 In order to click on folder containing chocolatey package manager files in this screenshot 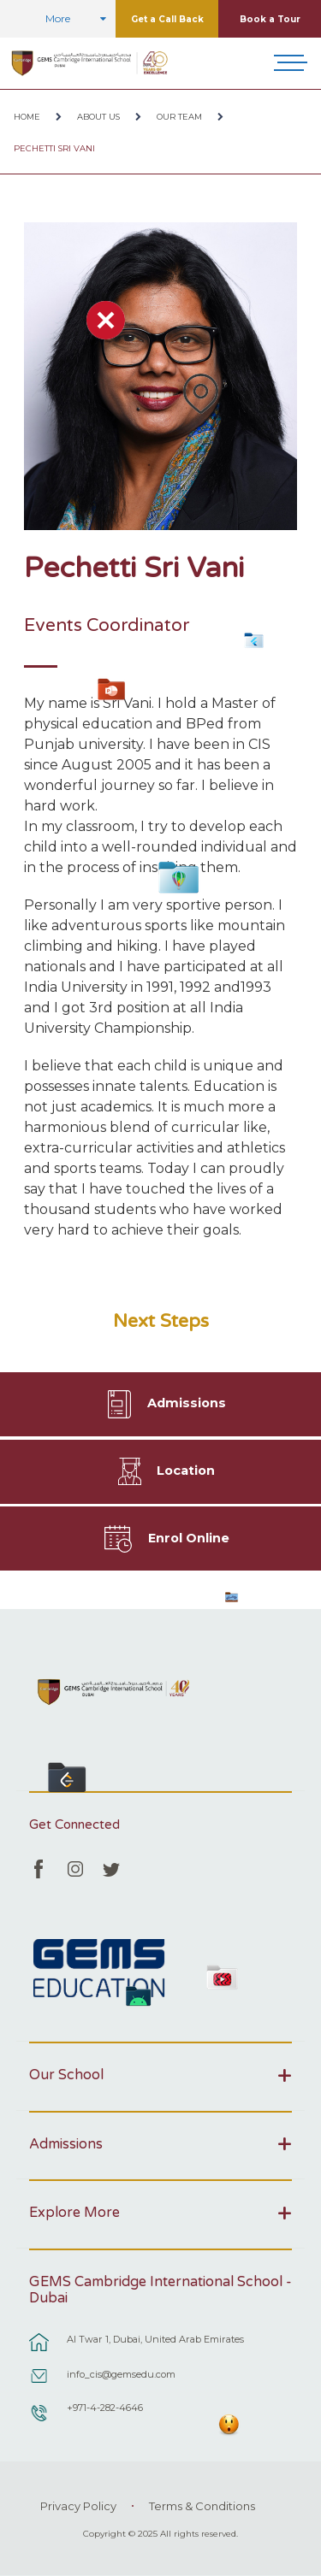, I will do `click(231, 1597)`.